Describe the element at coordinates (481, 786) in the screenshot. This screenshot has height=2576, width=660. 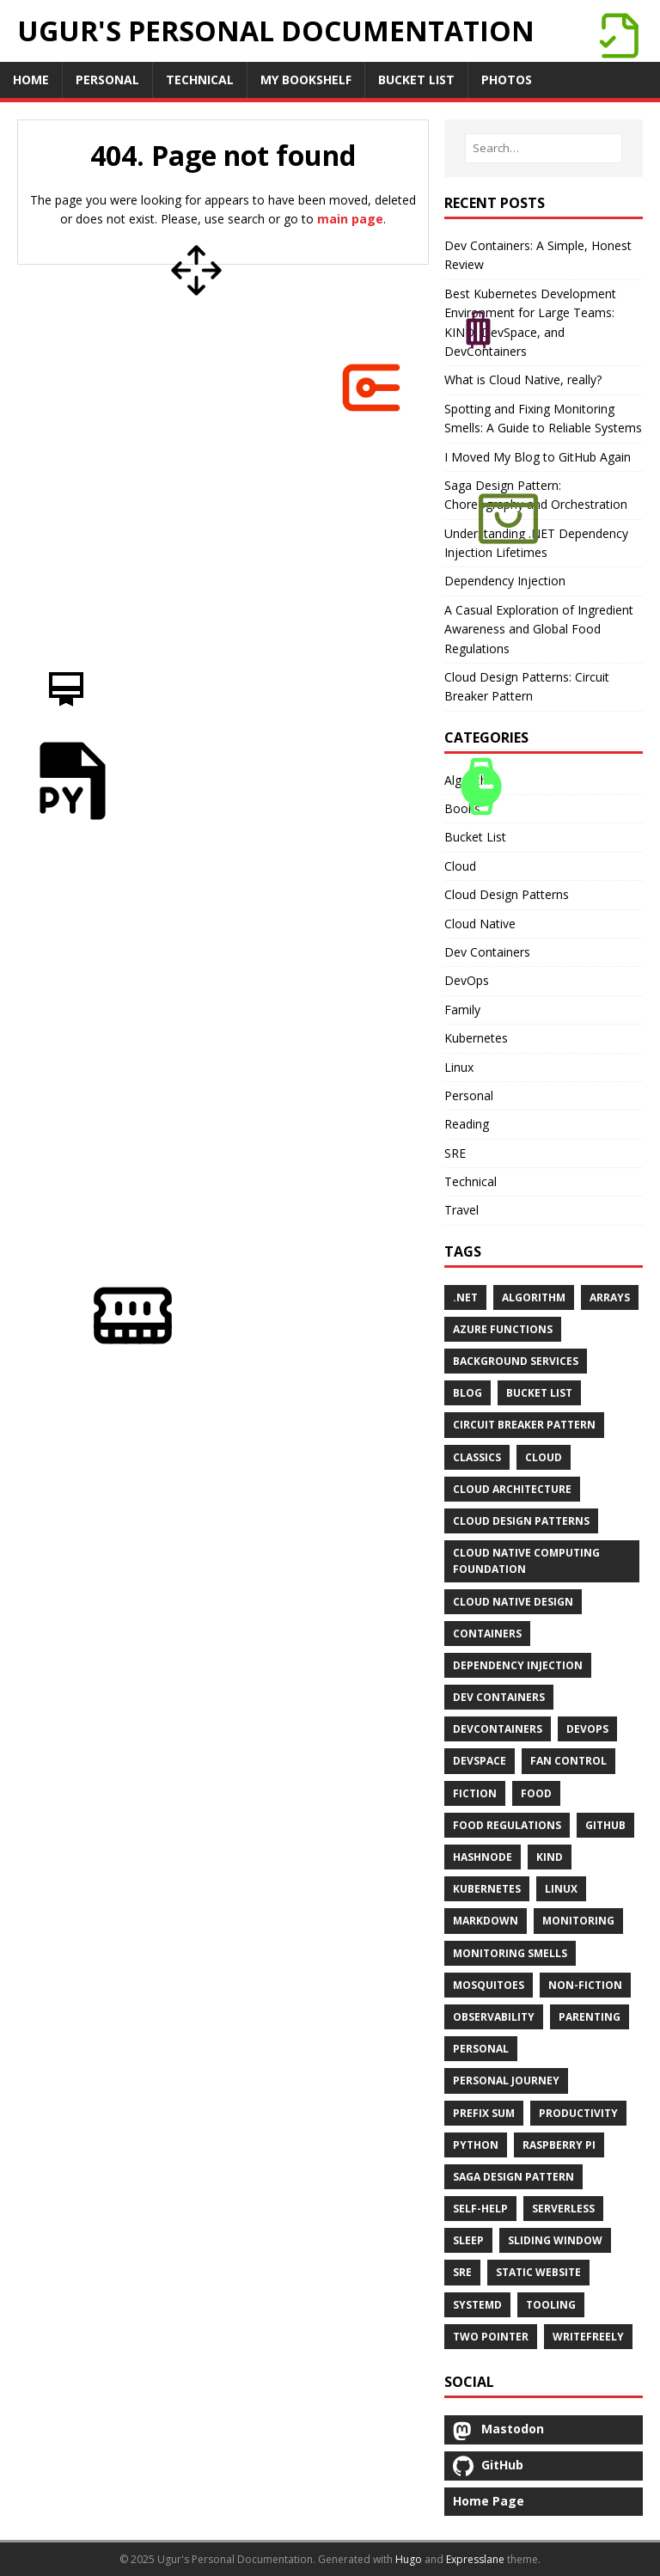
I see `view time or clock settings` at that location.